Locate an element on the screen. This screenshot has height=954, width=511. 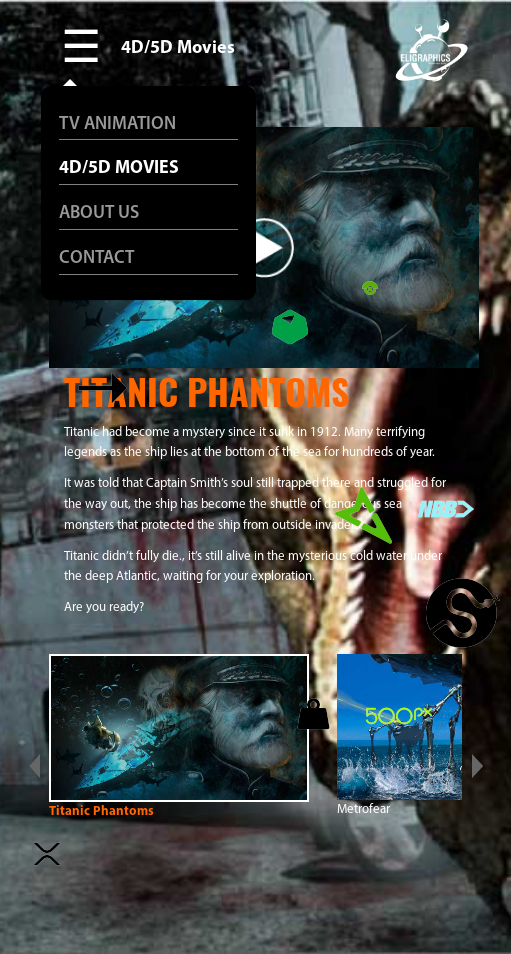
drone CI/CD platform logo is located at coordinates (370, 288).